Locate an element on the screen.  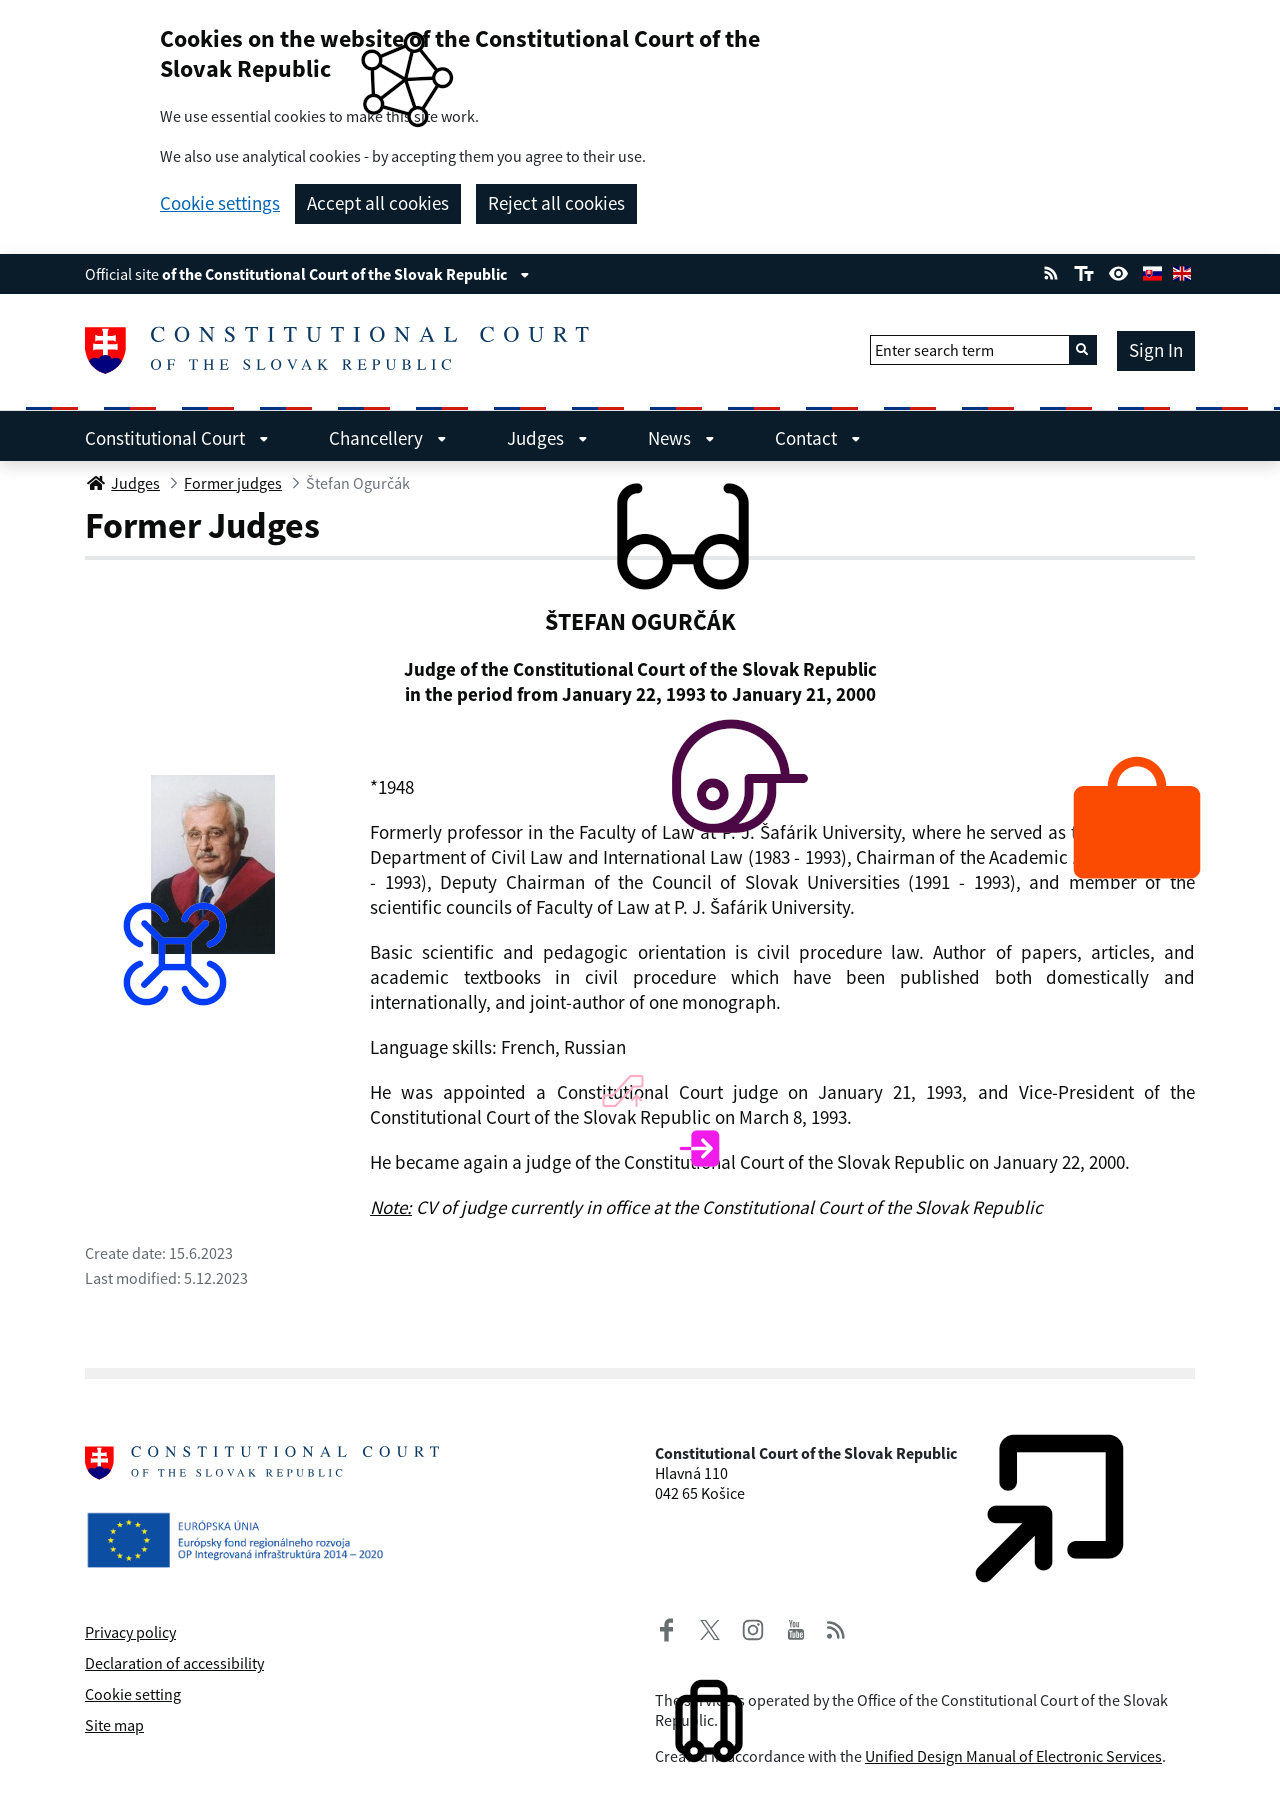
view your shopping bag is located at coordinates (1137, 825).